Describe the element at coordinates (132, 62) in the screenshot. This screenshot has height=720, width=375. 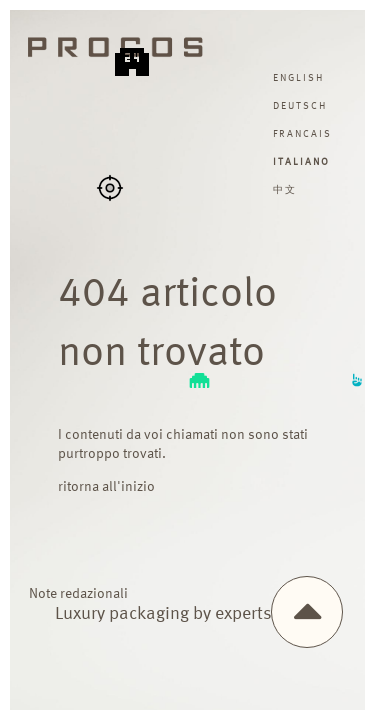
I see `find nearby convenience stores` at that location.